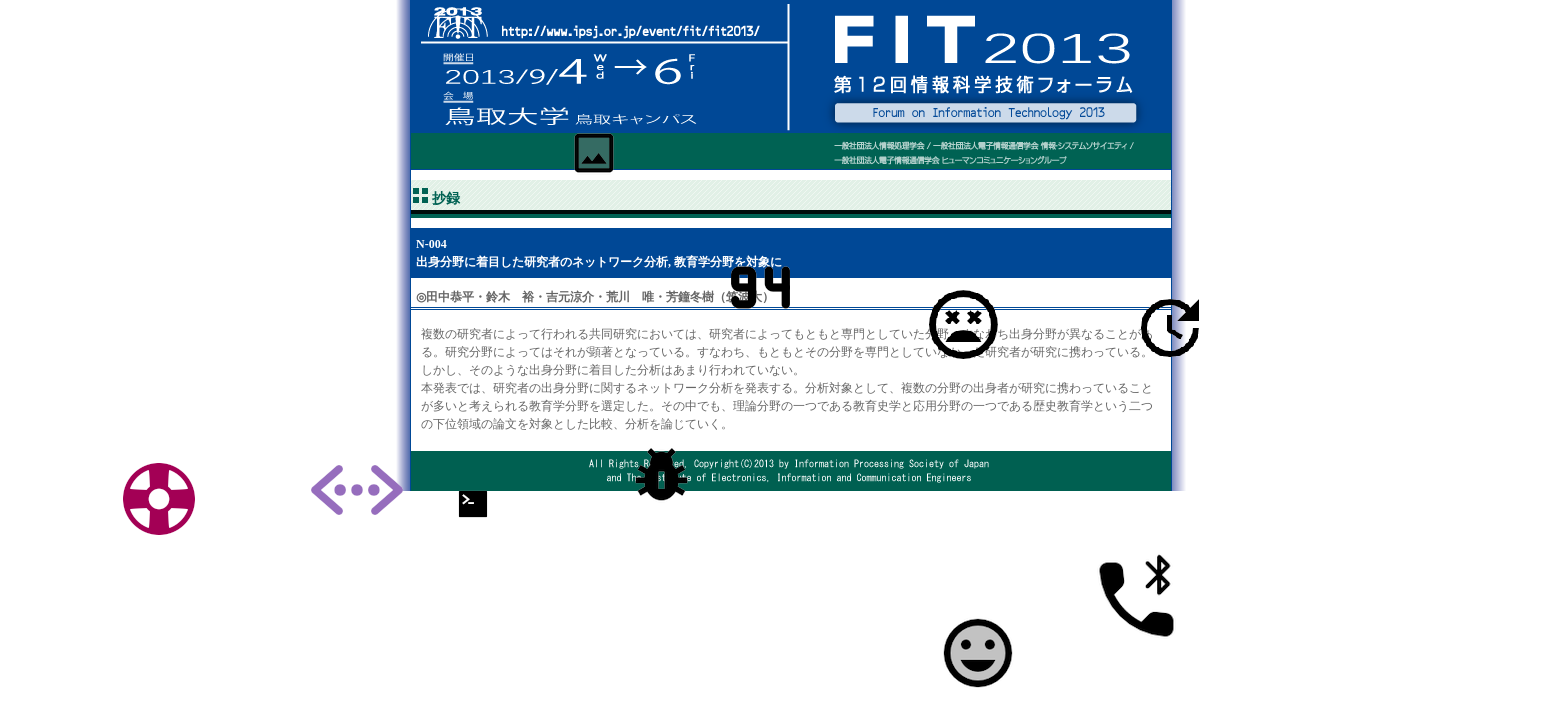  Describe the element at coordinates (1170, 328) in the screenshot. I see `check for updates` at that location.